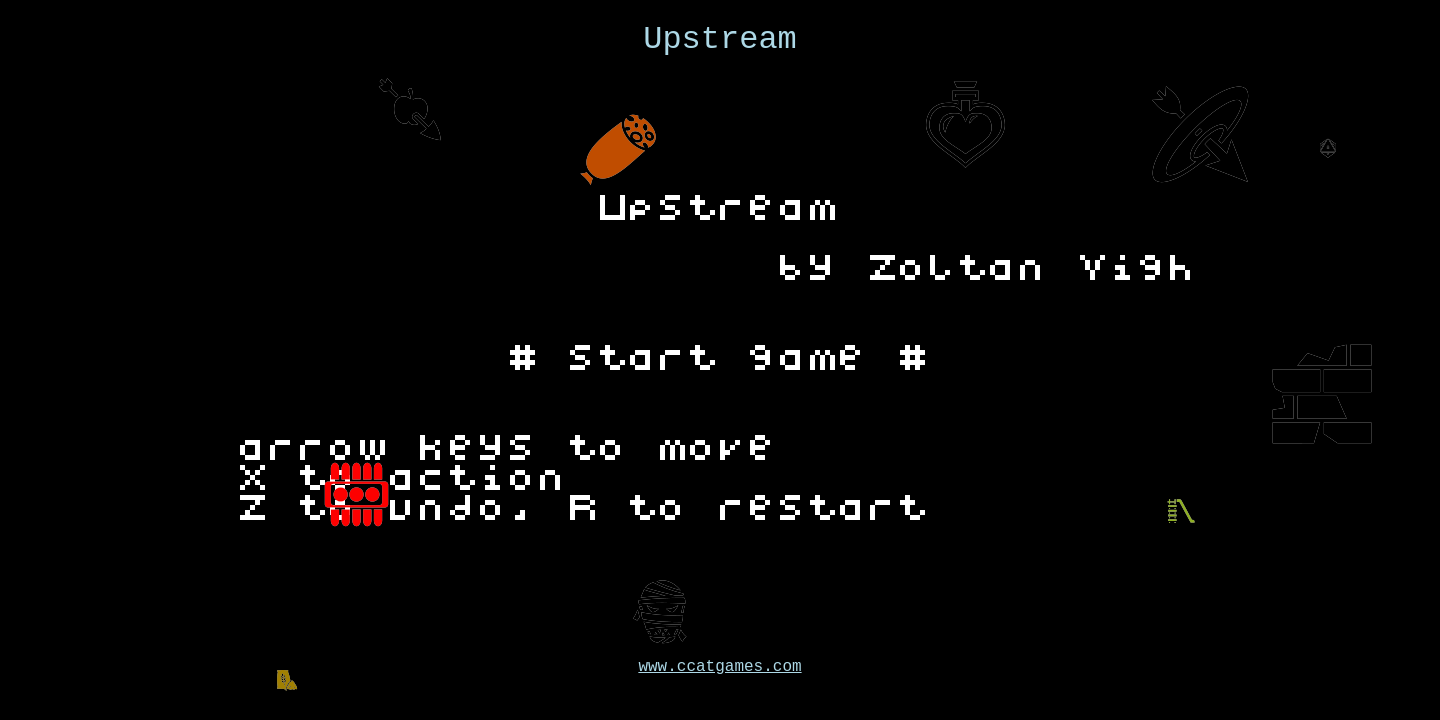 The height and width of the screenshot is (720, 1440). I want to click on represents a microchip or processor component, so click(356, 494).